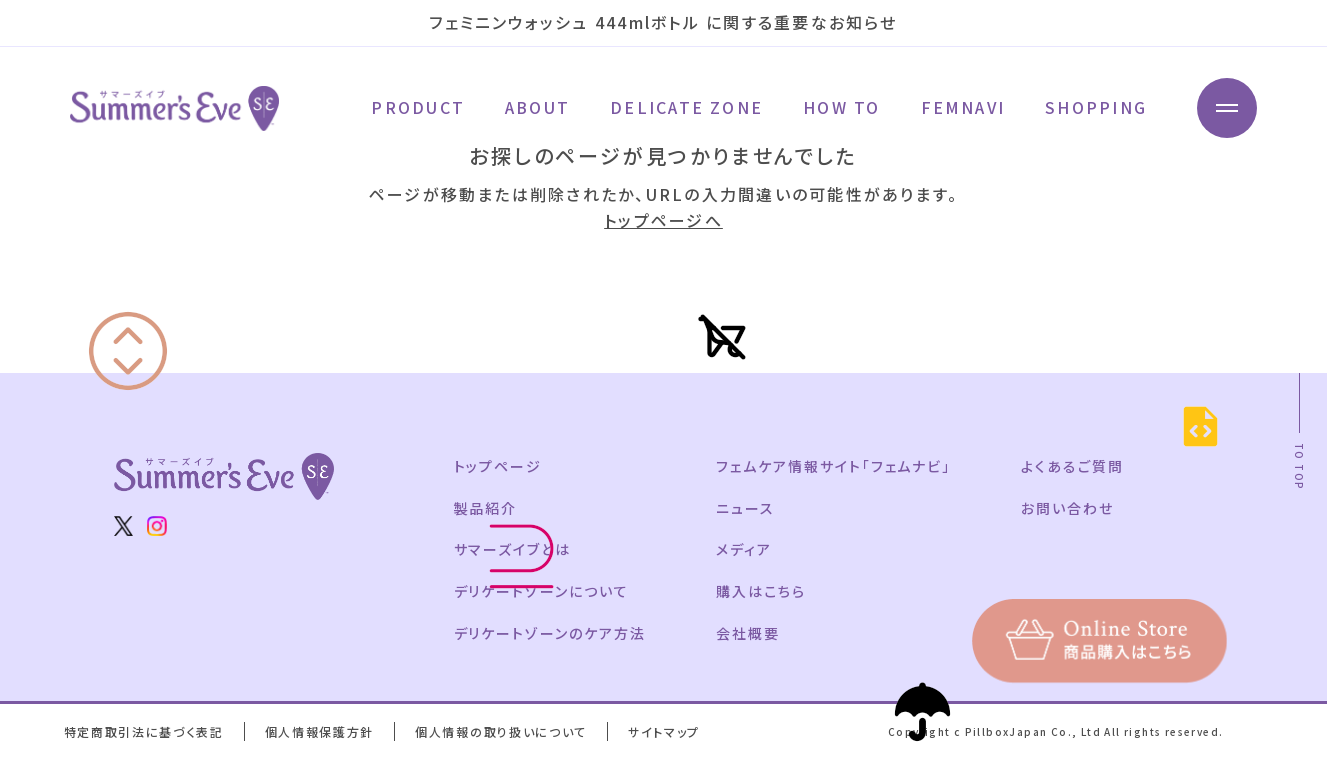  Describe the element at coordinates (1200, 426) in the screenshot. I see `view source code file` at that location.